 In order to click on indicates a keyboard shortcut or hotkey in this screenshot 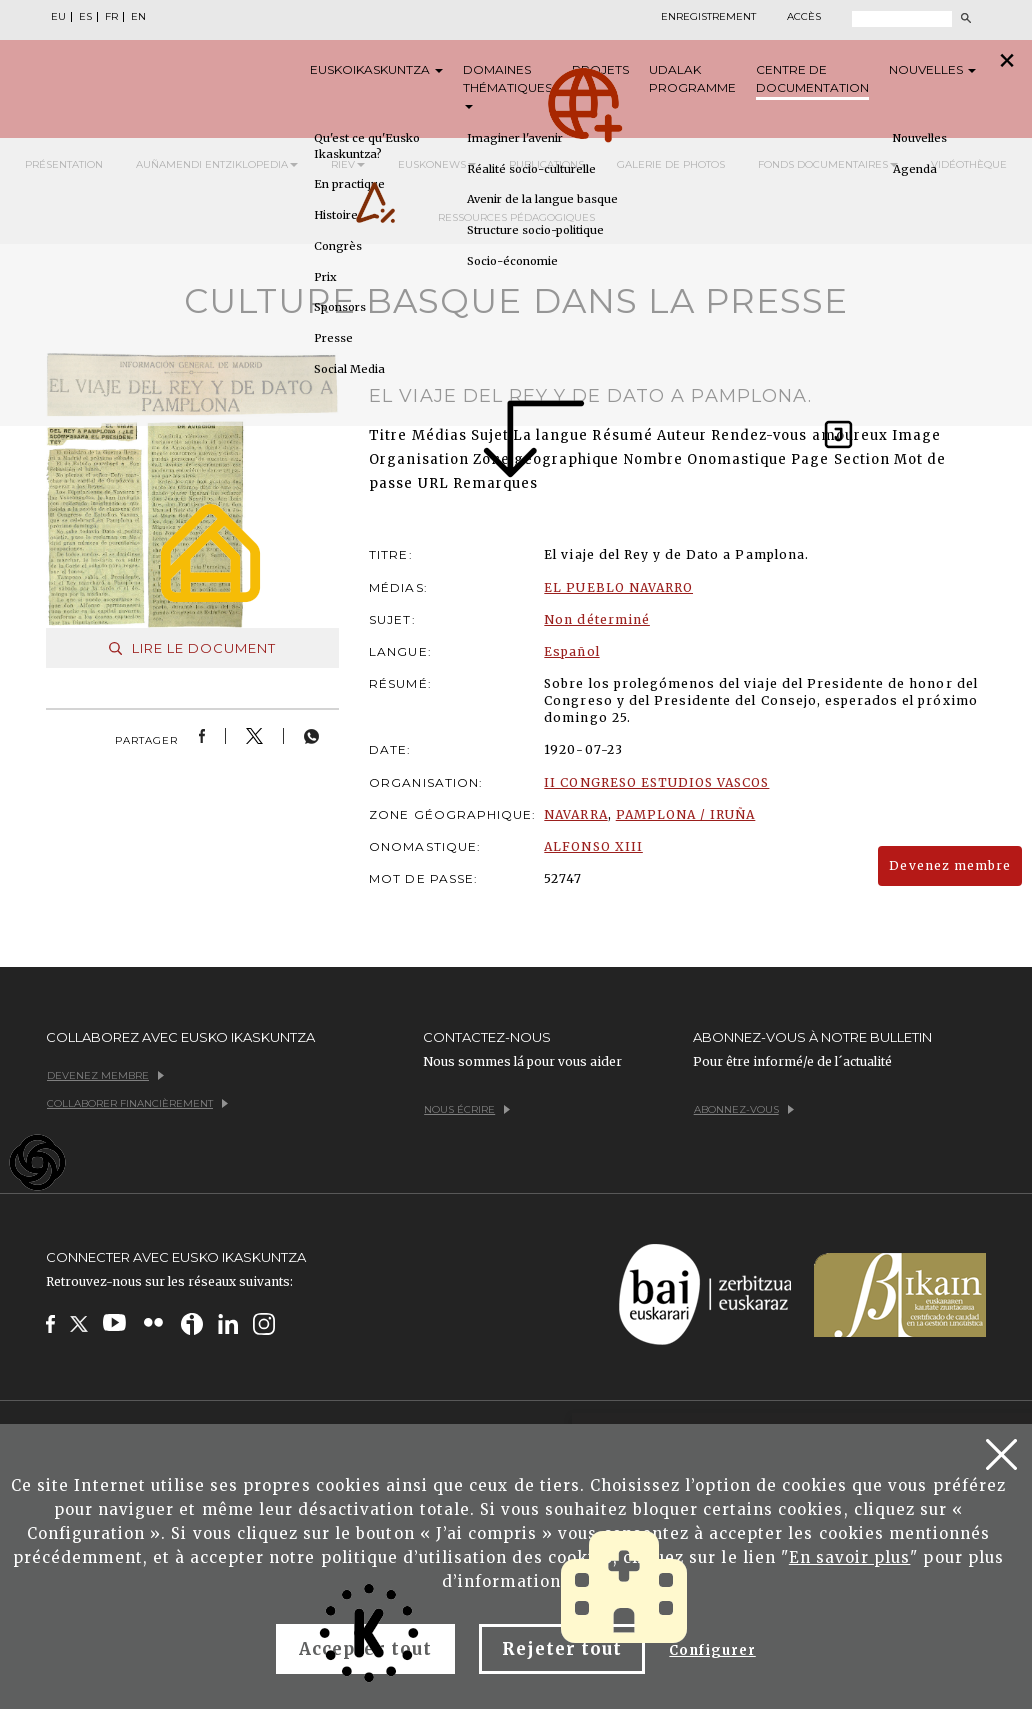, I will do `click(369, 1633)`.